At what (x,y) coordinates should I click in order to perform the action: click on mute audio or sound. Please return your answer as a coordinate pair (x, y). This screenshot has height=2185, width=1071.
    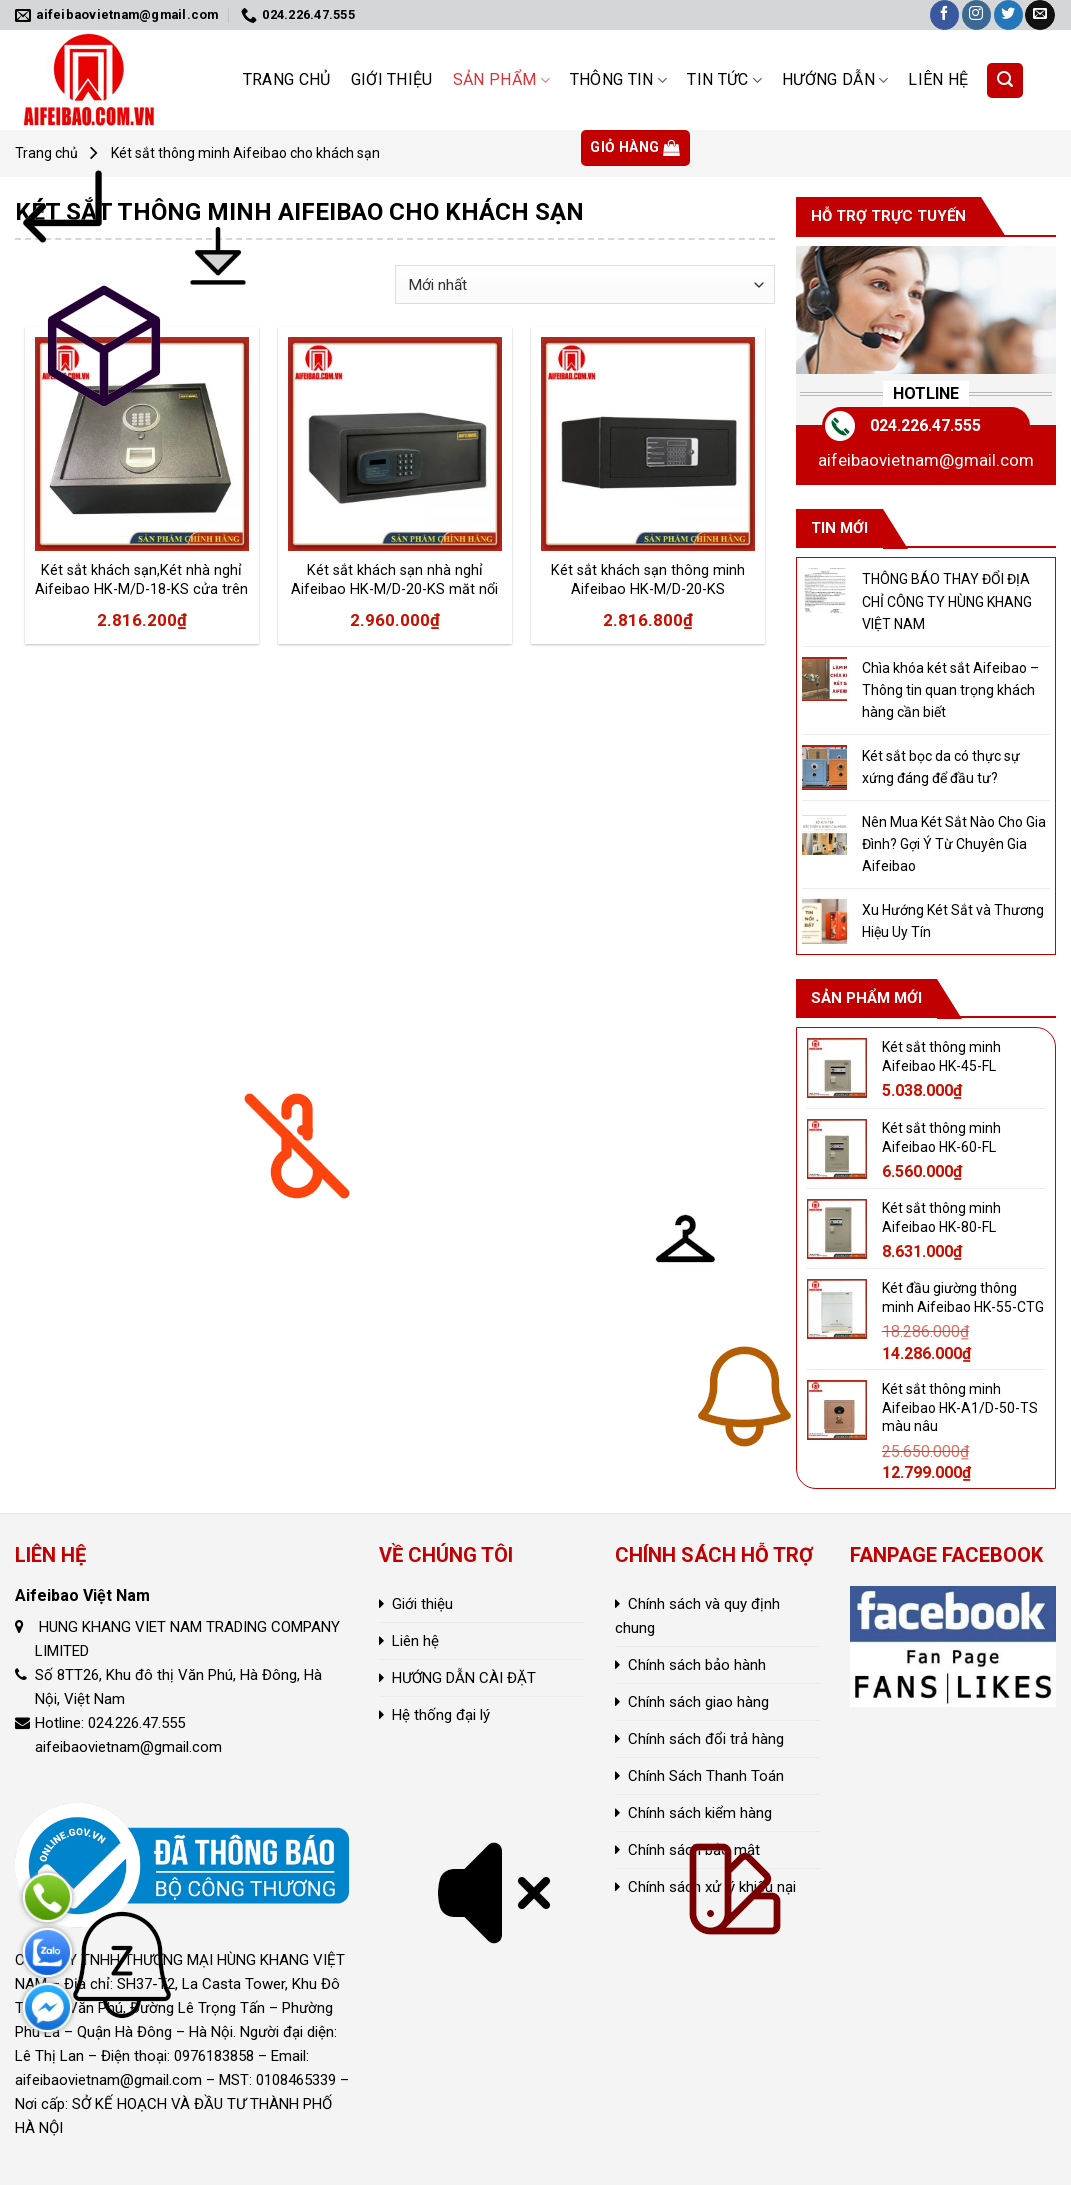
    Looking at the image, I should click on (494, 1893).